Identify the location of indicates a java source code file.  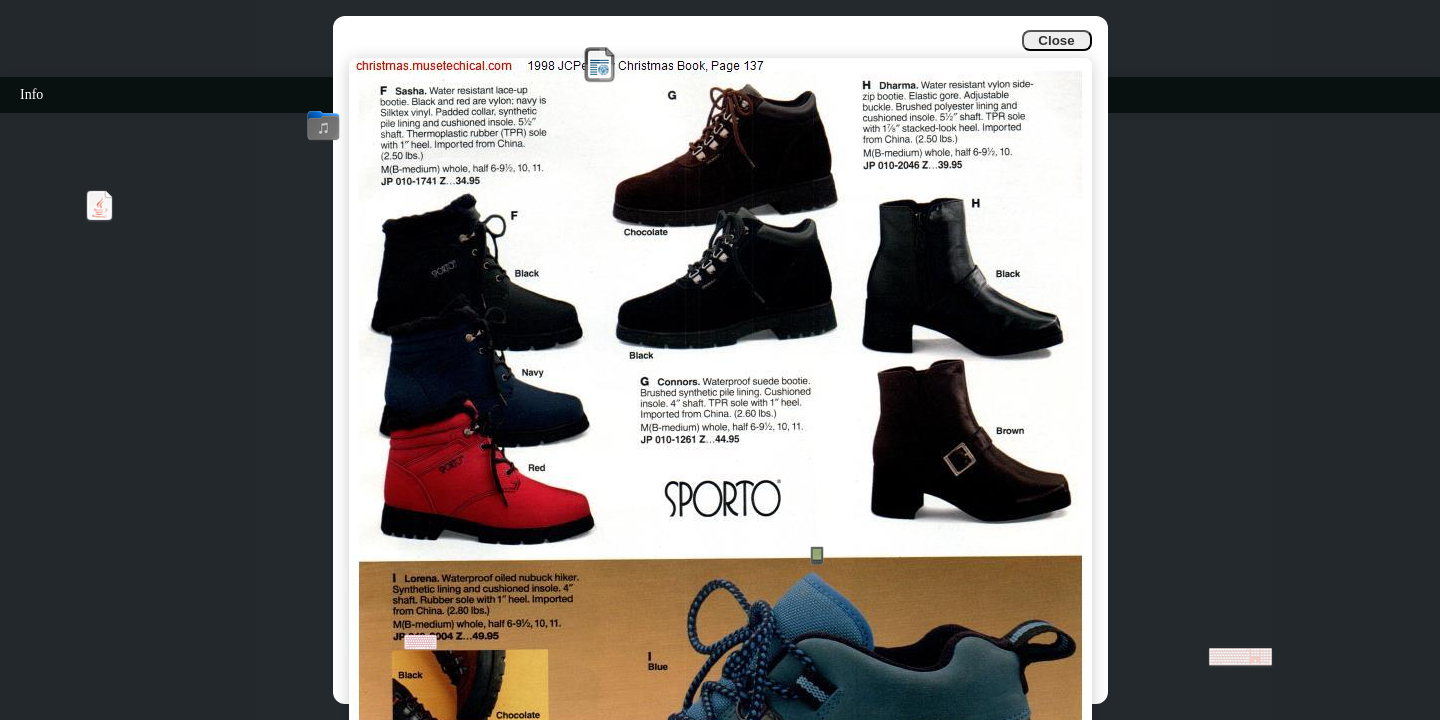
(99, 205).